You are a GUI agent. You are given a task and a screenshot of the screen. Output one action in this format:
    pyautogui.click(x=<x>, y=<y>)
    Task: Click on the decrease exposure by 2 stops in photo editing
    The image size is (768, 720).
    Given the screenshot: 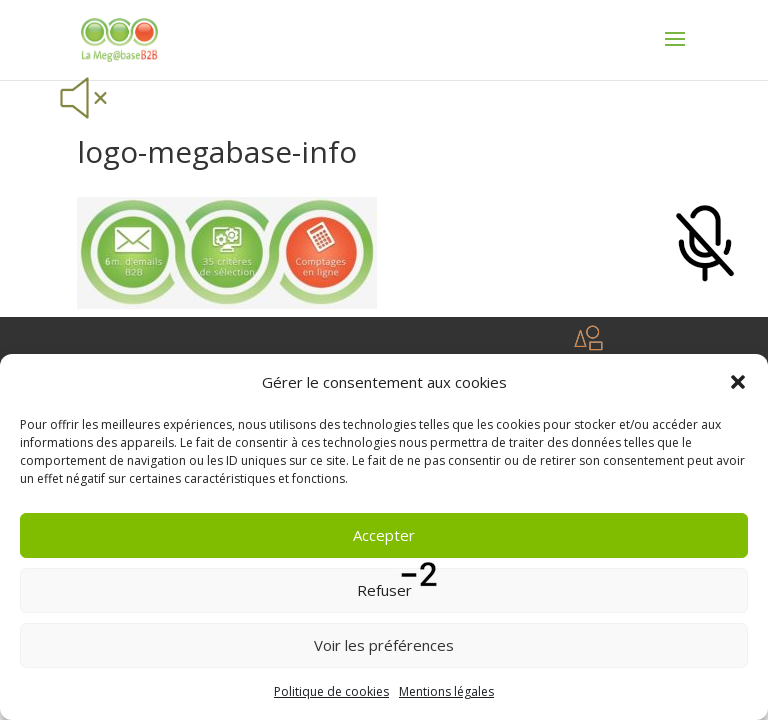 What is the action you would take?
    pyautogui.click(x=420, y=575)
    